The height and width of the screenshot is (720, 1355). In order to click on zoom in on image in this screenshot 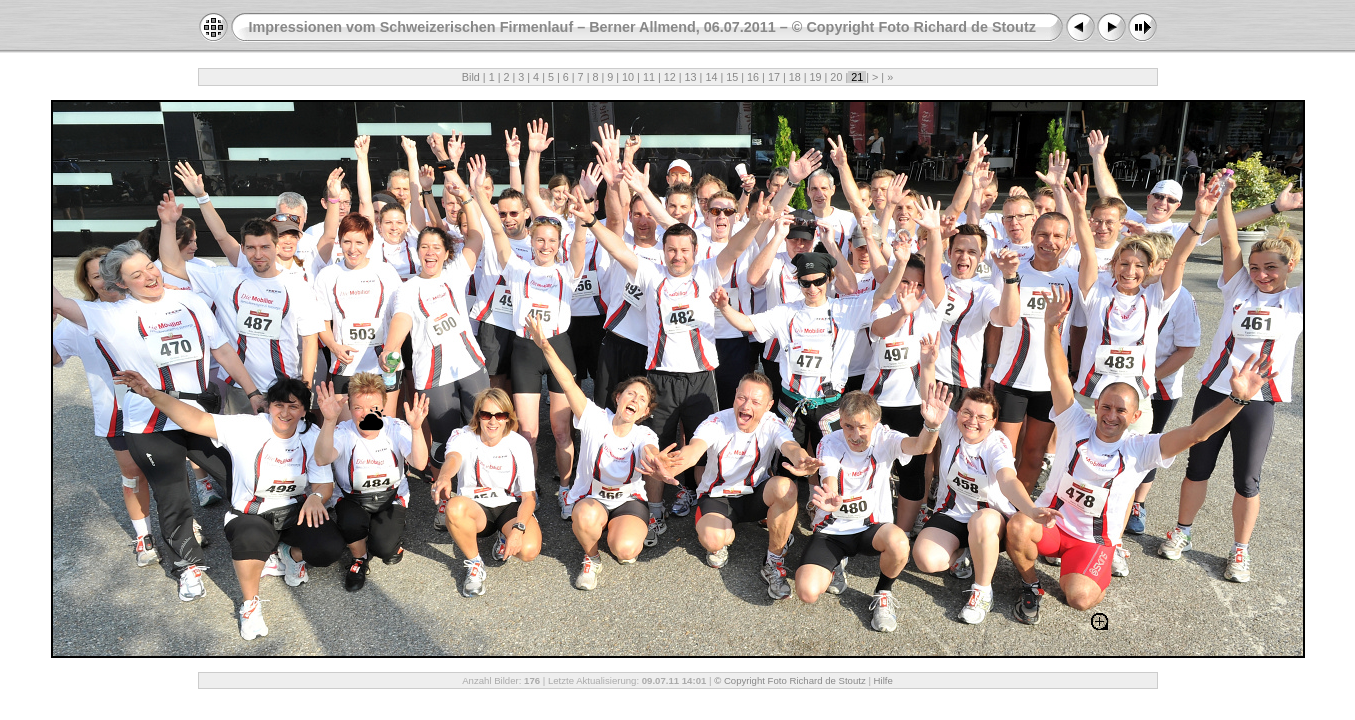, I will do `click(1099, 621)`.